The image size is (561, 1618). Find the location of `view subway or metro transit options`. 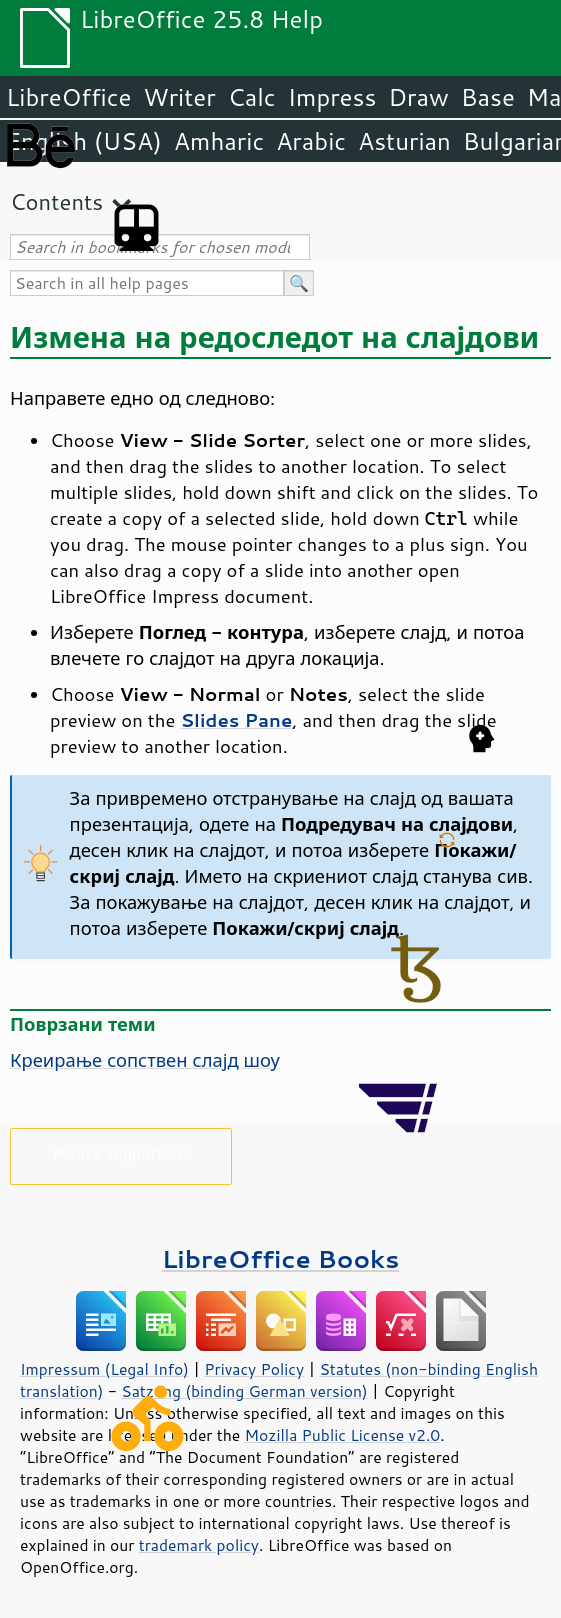

view subway or metro transit options is located at coordinates (136, 226).